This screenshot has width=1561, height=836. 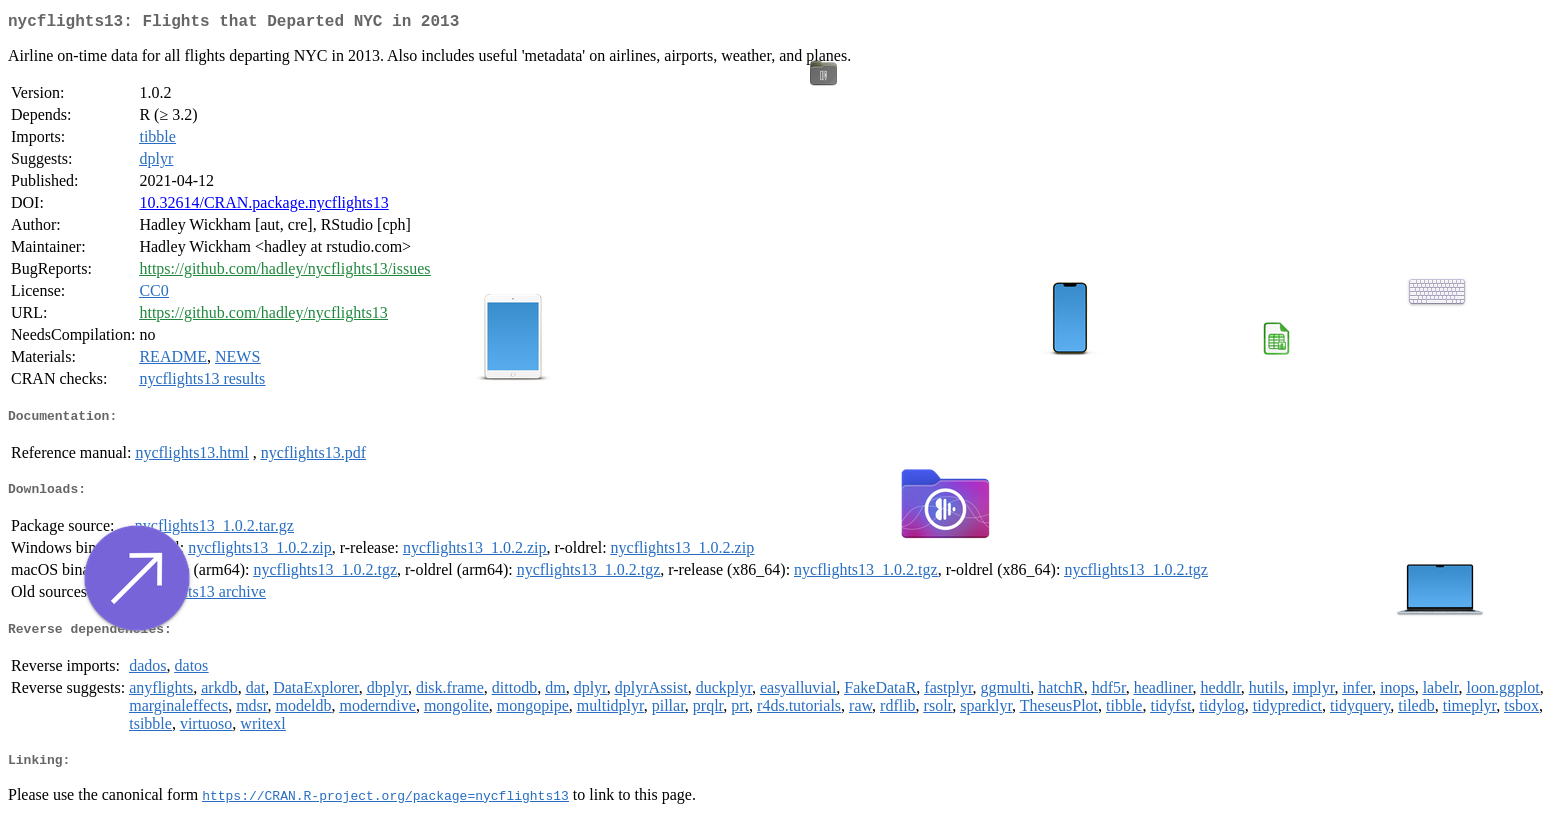 What do you see at coordinates (1437, 292) in the screenshot?
I see `indicates keyboard connected or active` at bounding box center [1437, 292].